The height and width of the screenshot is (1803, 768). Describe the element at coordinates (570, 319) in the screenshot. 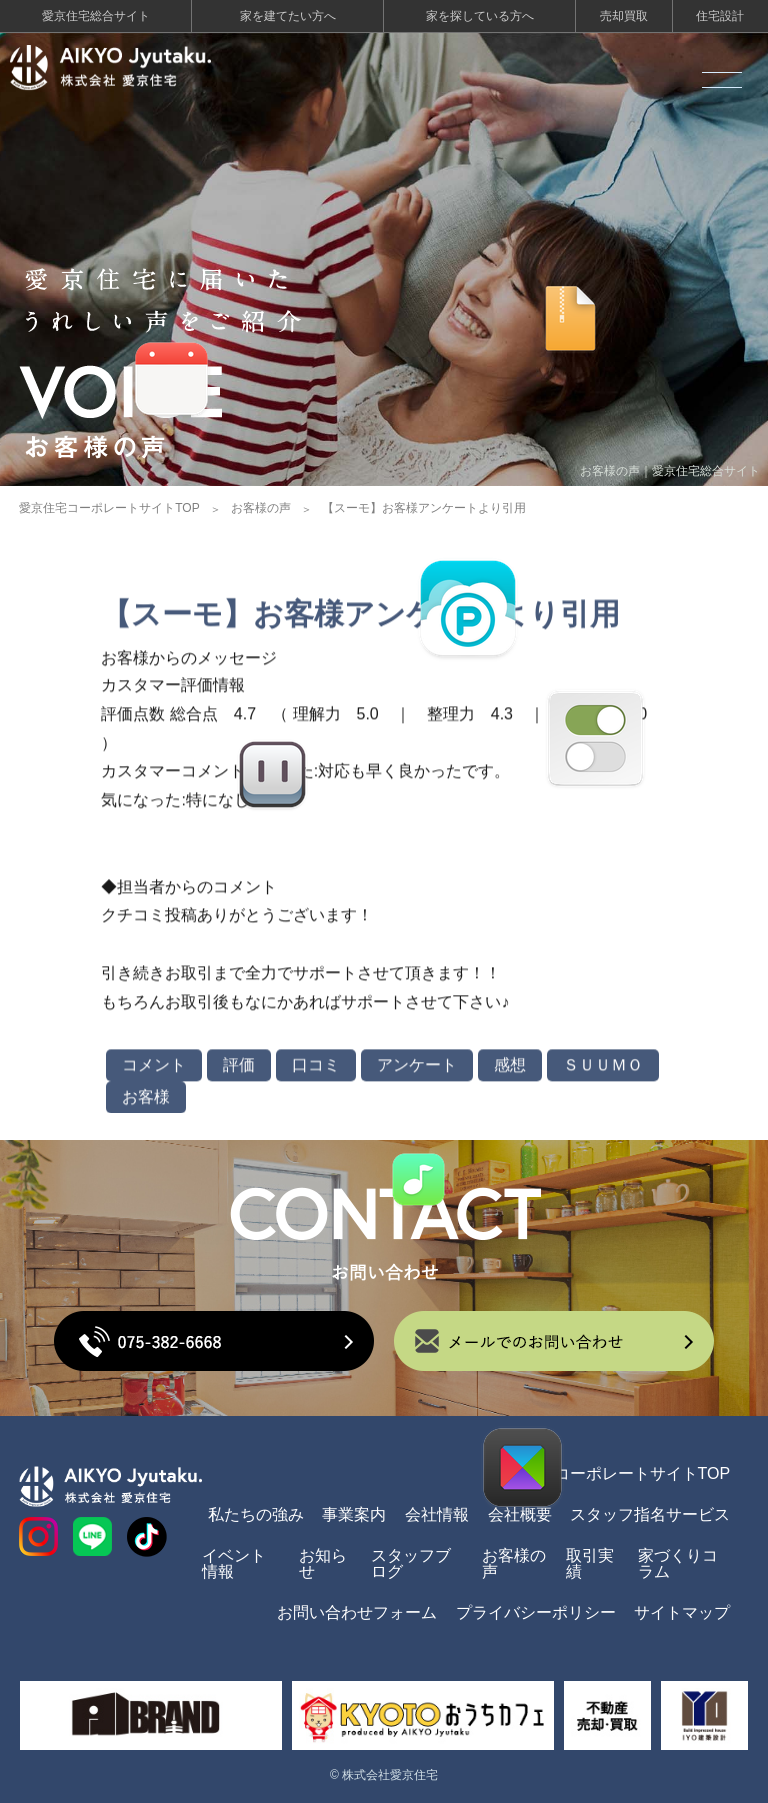

I see `a compressed zip file` at that location.